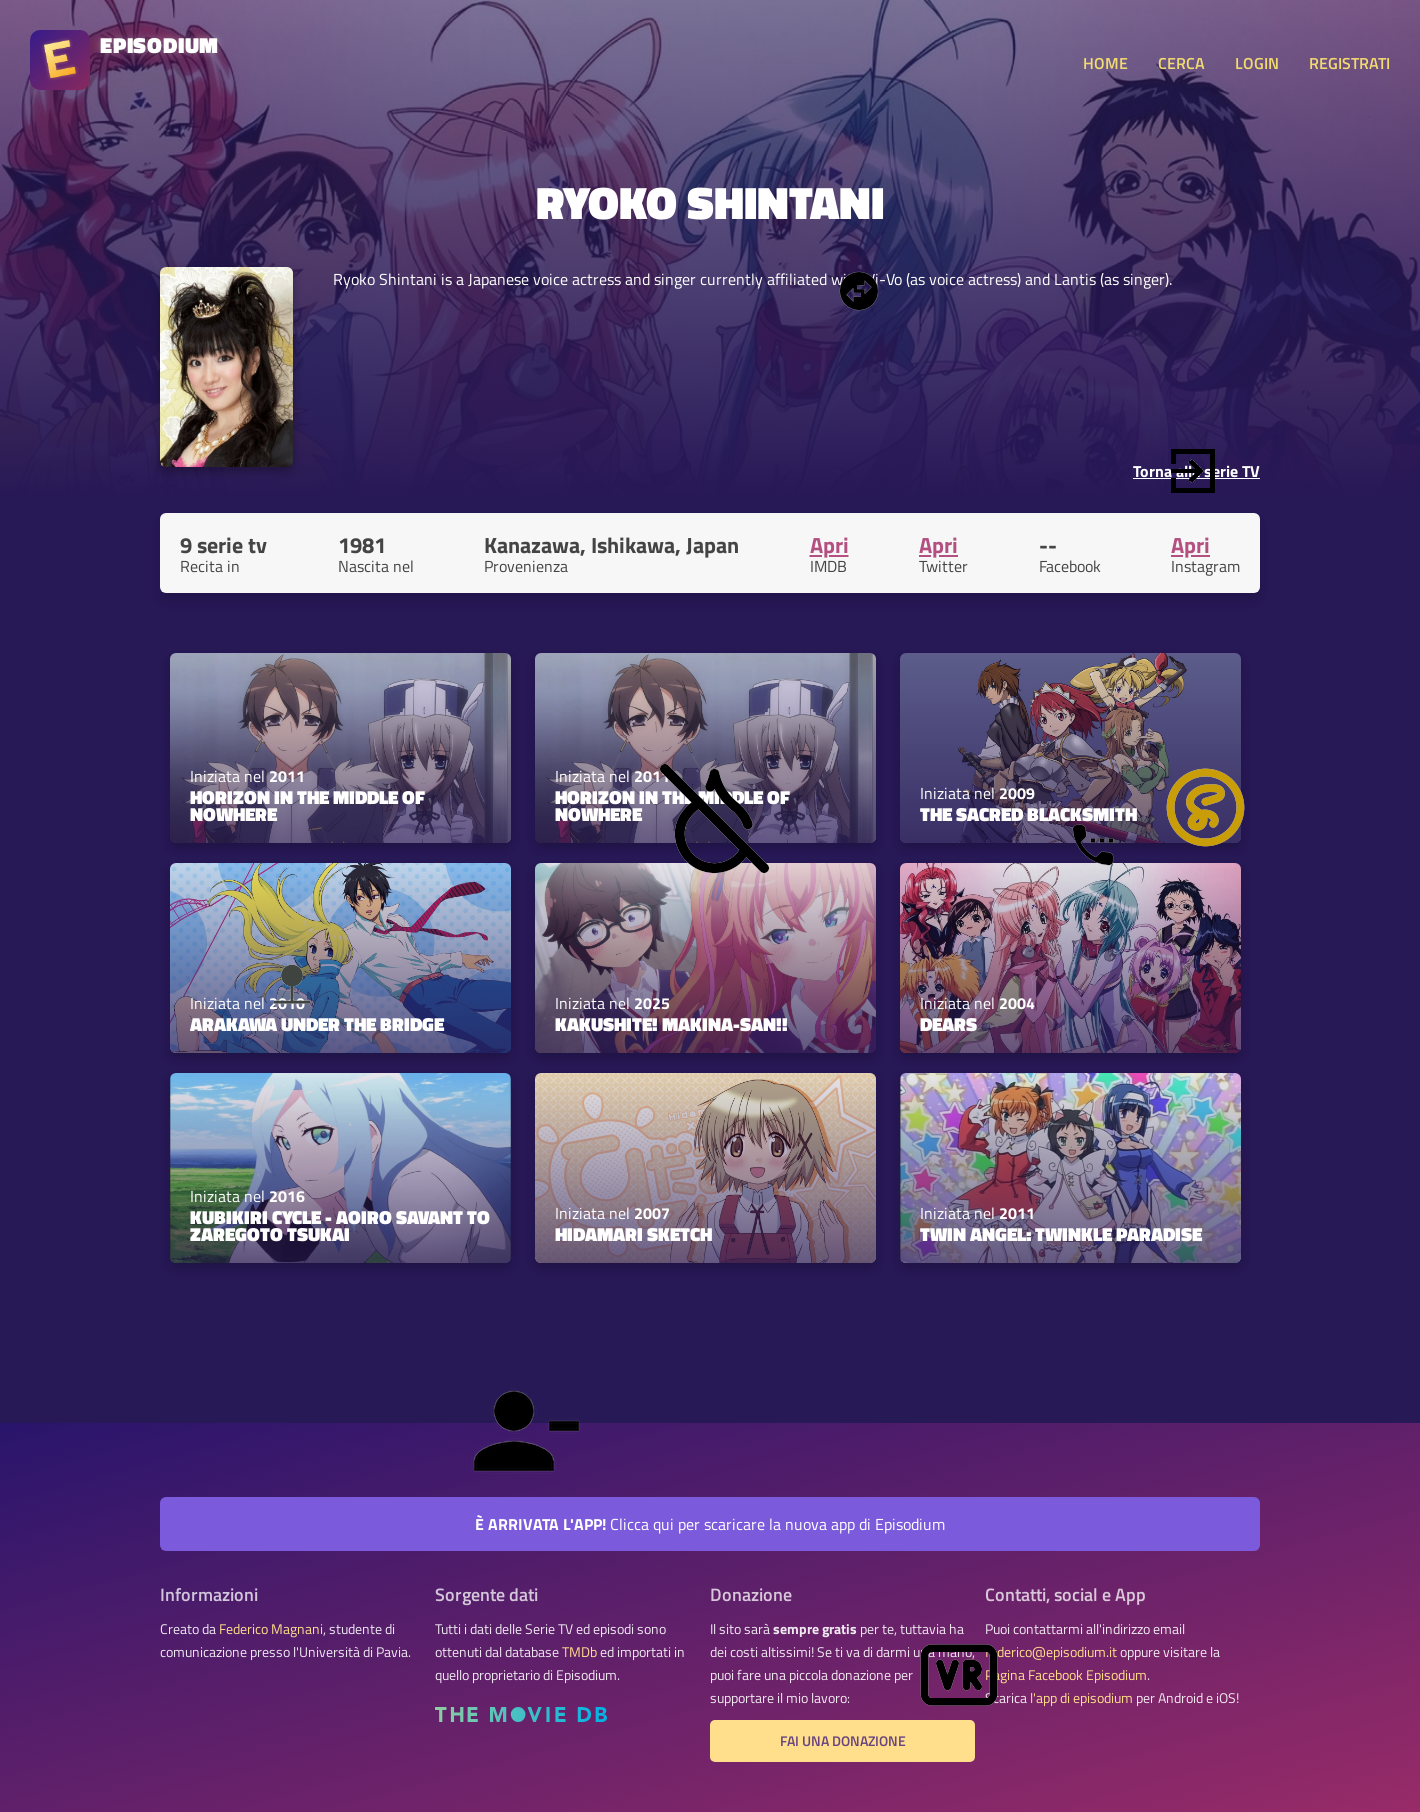 This screenshot has width=1420, height=1812. Describe the element at coordinates (859, 291) in the screenshot. I see `swap or exchange items` at that location.